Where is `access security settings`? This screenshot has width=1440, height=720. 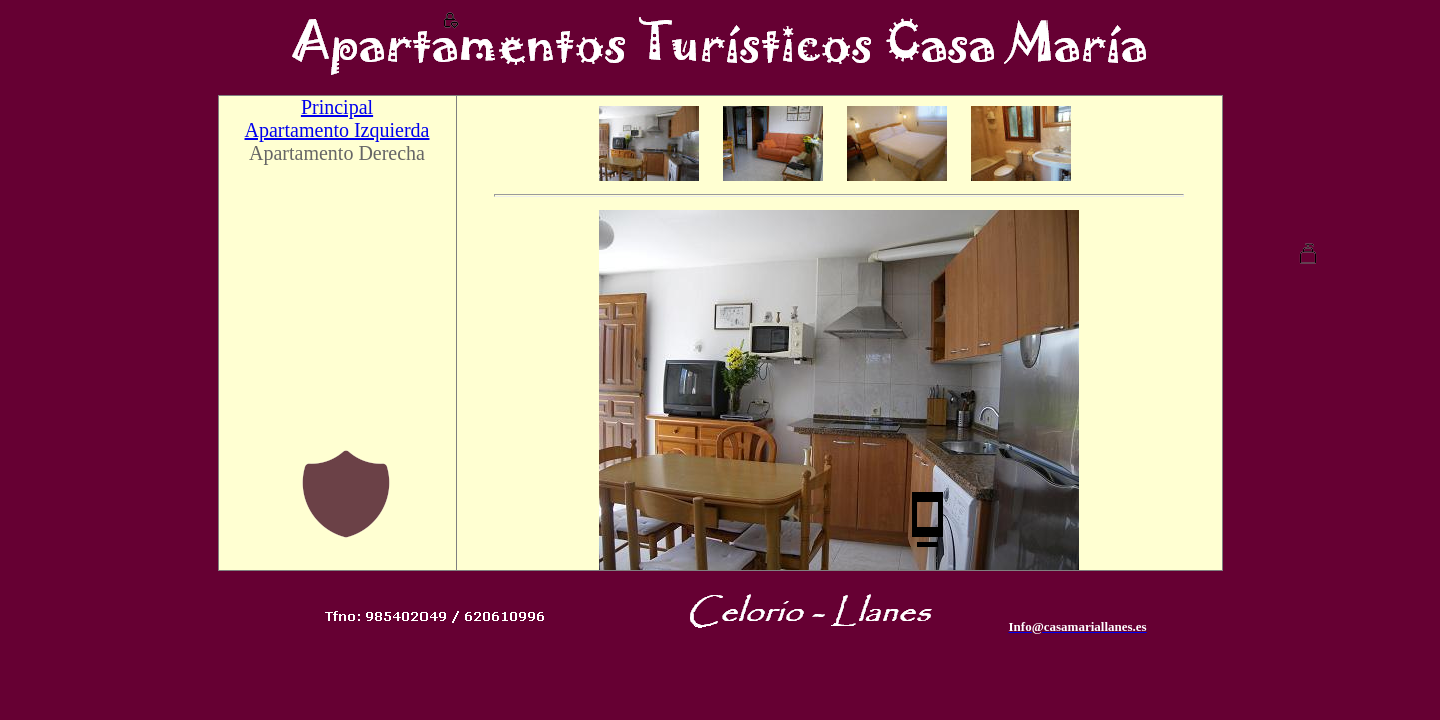
access security settings is located at coordinates (346, 494).